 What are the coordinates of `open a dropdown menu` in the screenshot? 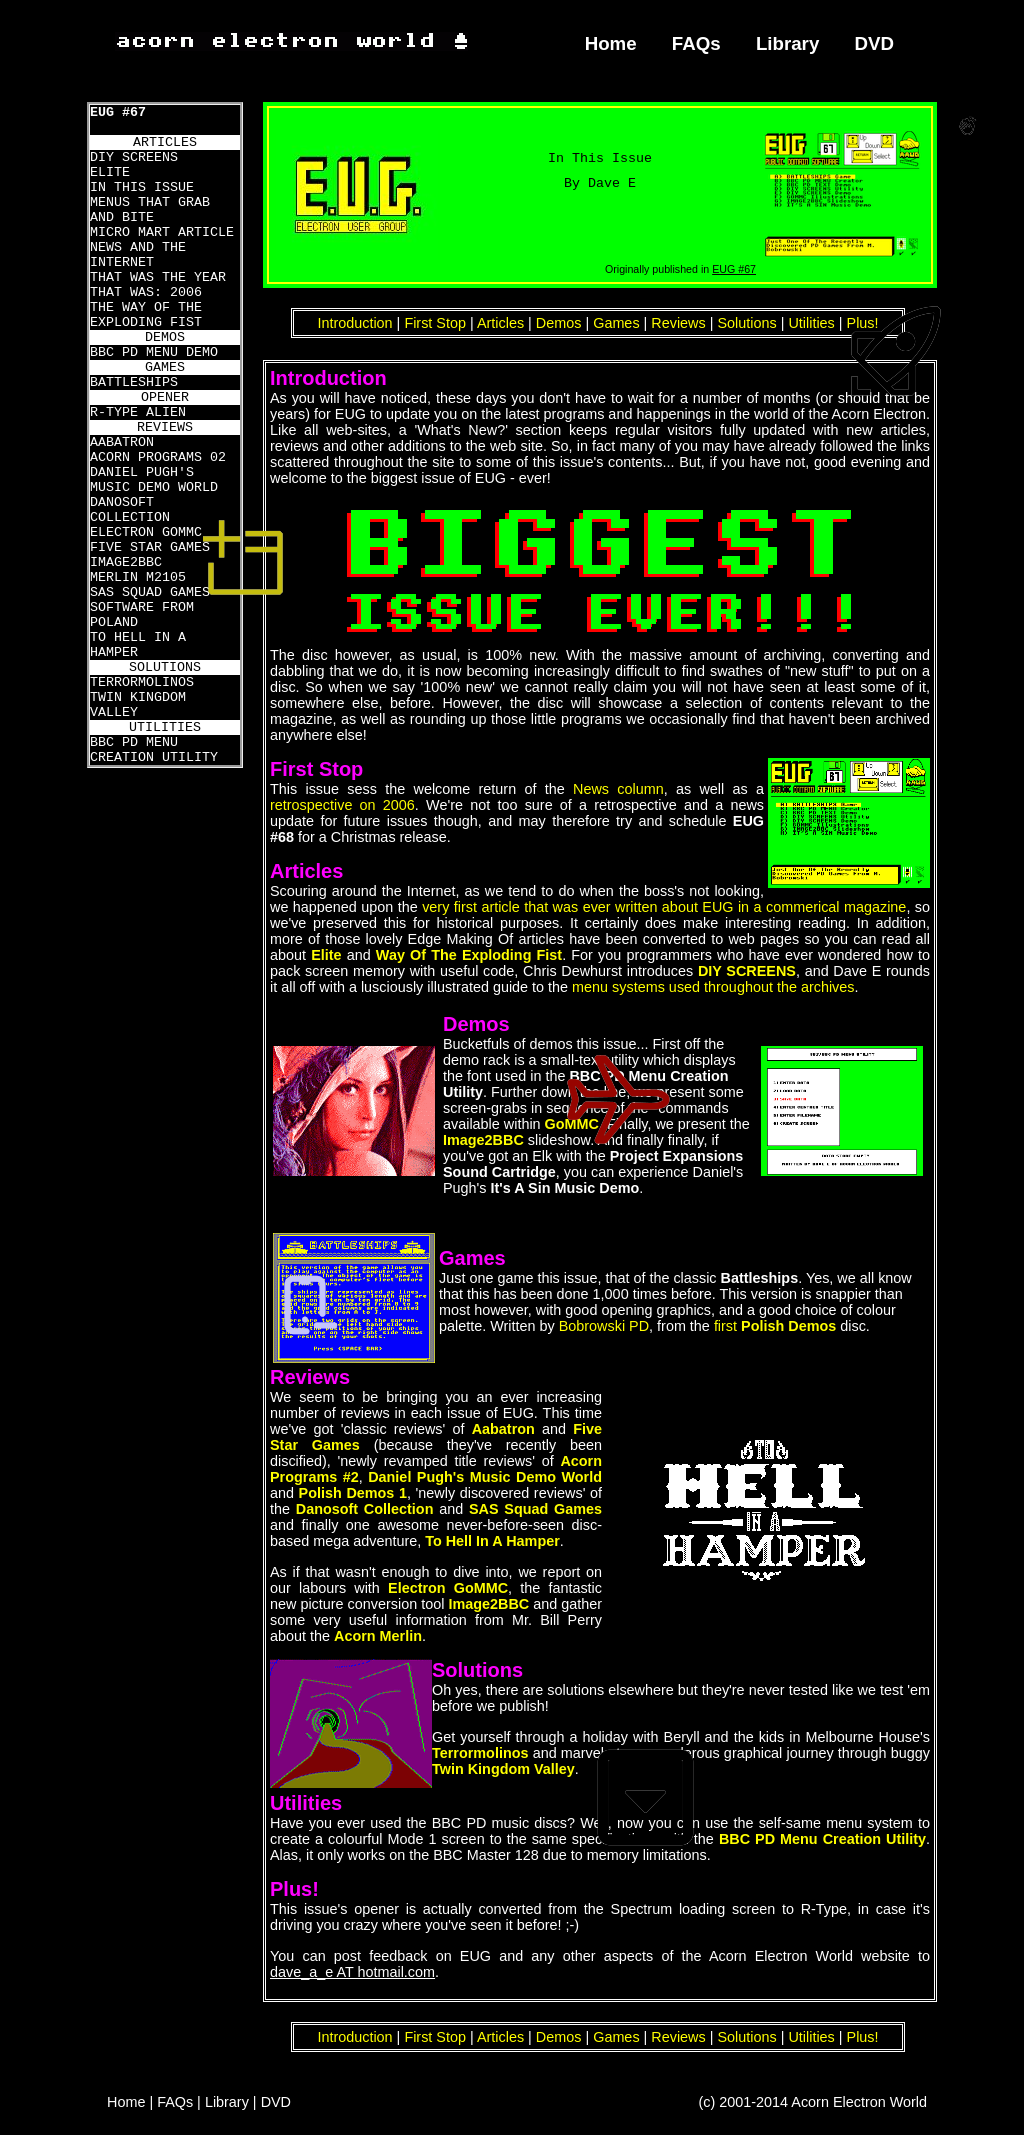 It's located at (645, 1797).